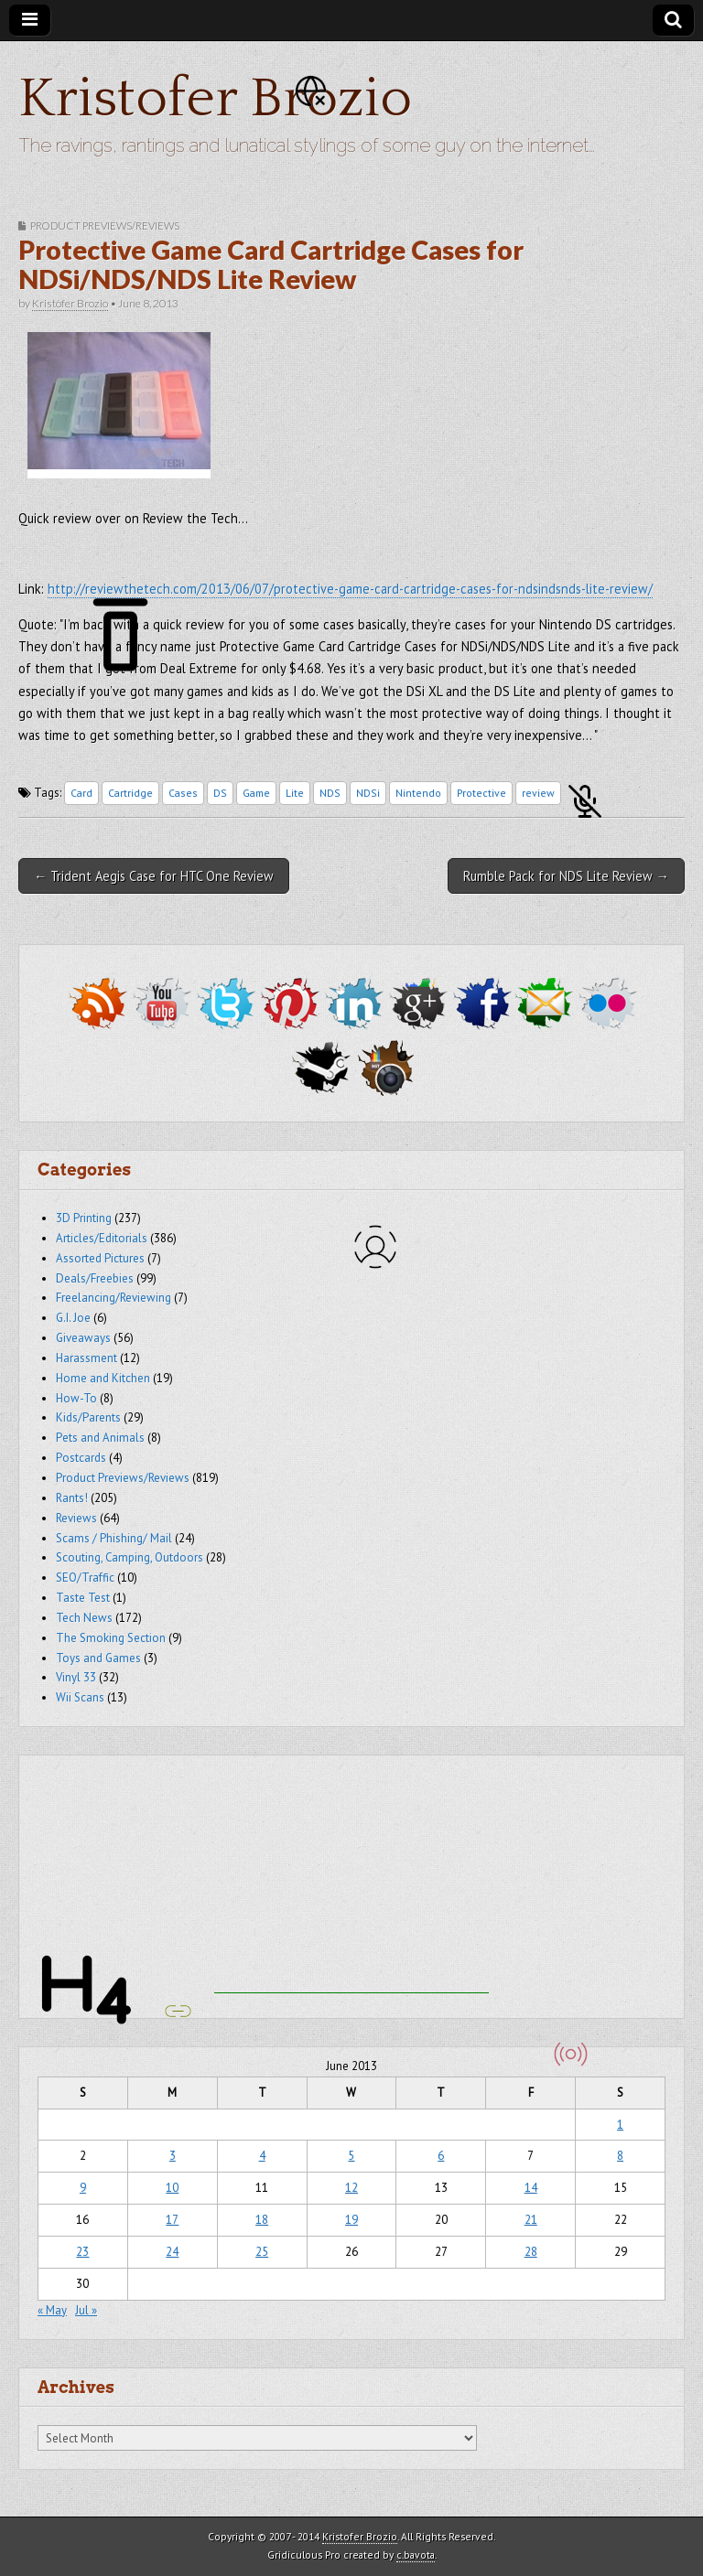  What do you see at coordinates (375, 1247) in the screenshot?
I see `user profile pending or incomplete` at bounding box center [375, 1247].